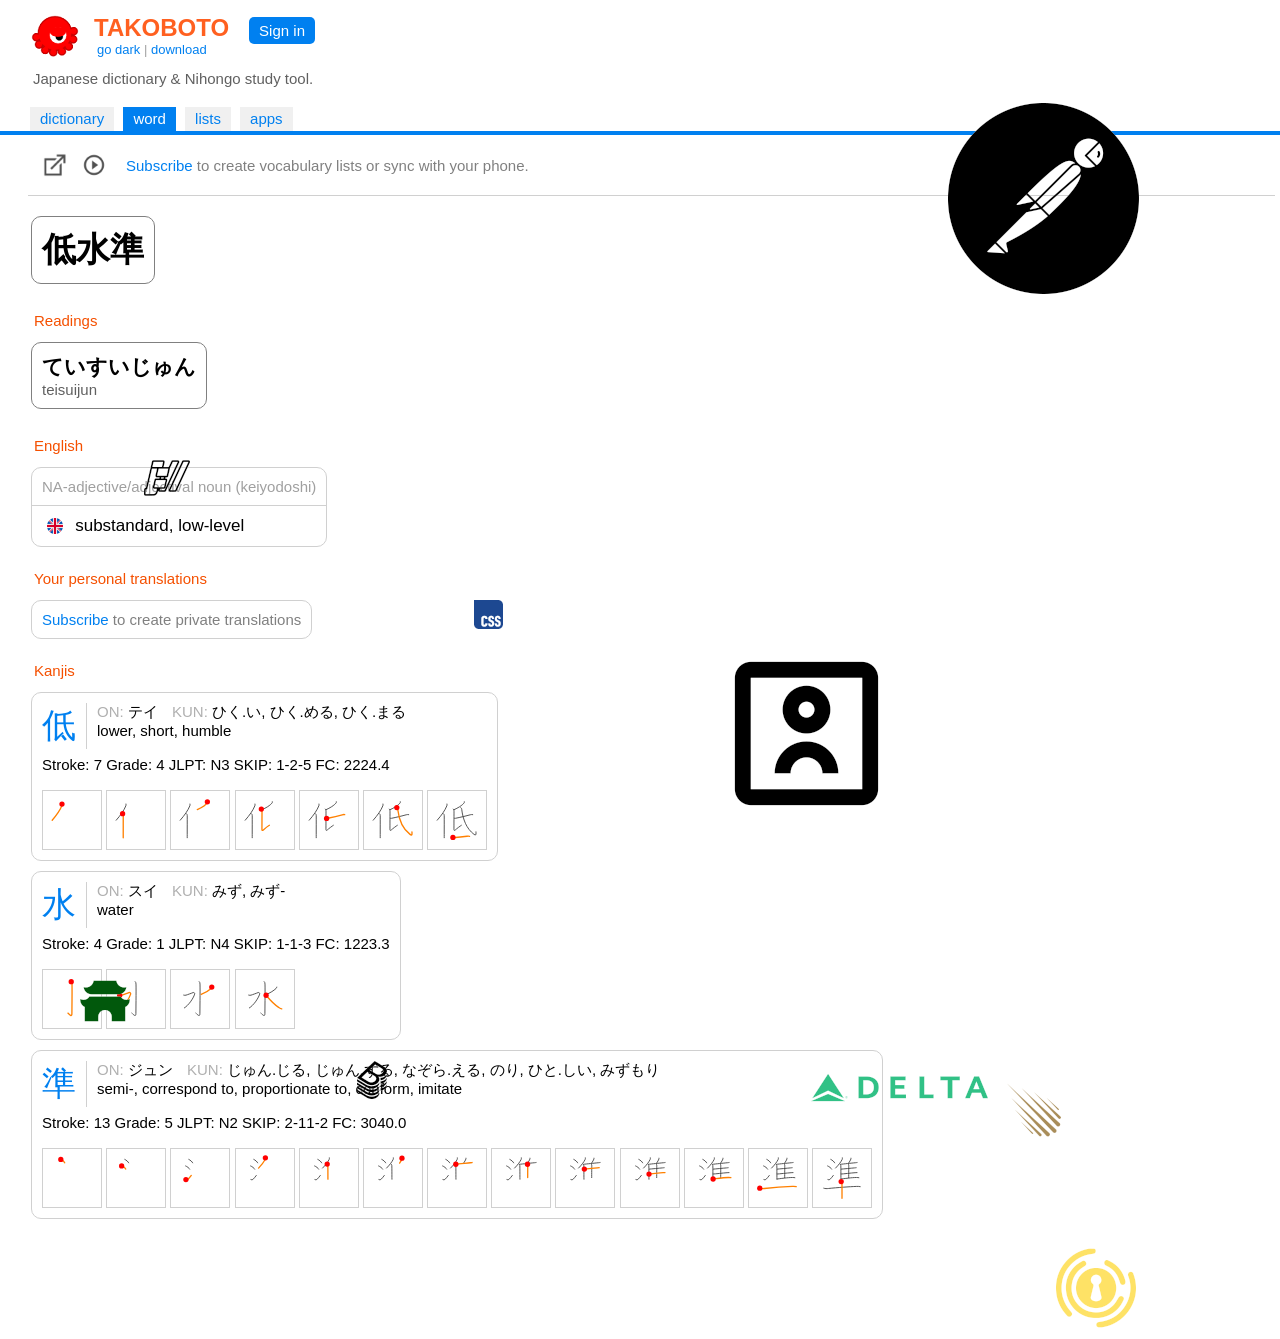  I want to click on open the Delta Air Lines app, so click(899, 1087).